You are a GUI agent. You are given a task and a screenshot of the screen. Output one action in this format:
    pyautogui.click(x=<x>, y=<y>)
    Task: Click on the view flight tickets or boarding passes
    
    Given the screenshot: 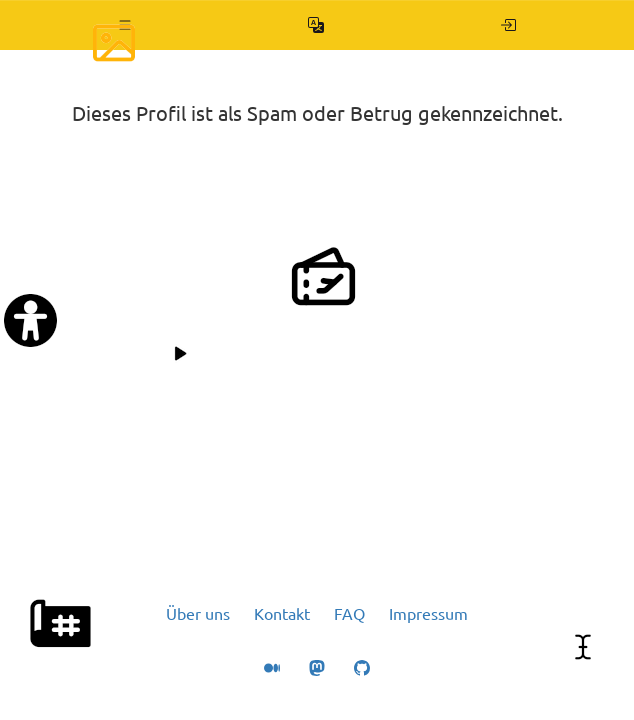 What is the action you would take?
    pyautogui.click(x=323, y=276)
    